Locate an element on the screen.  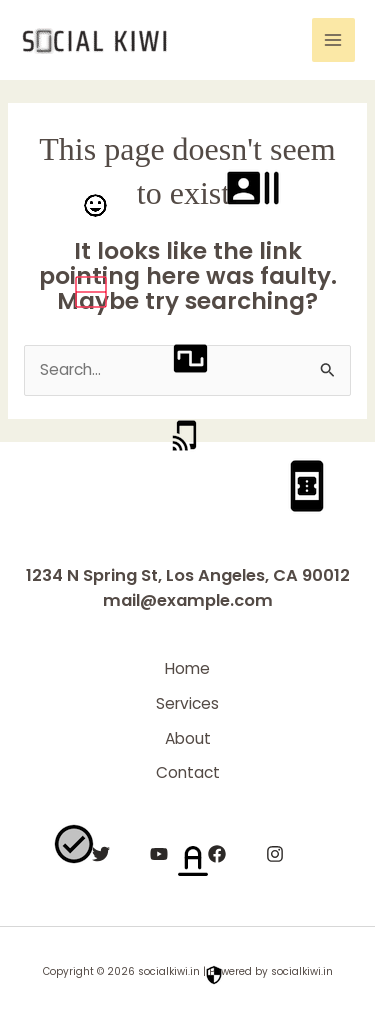
toggle square wave audio signal is located at coordinates (190, 358).